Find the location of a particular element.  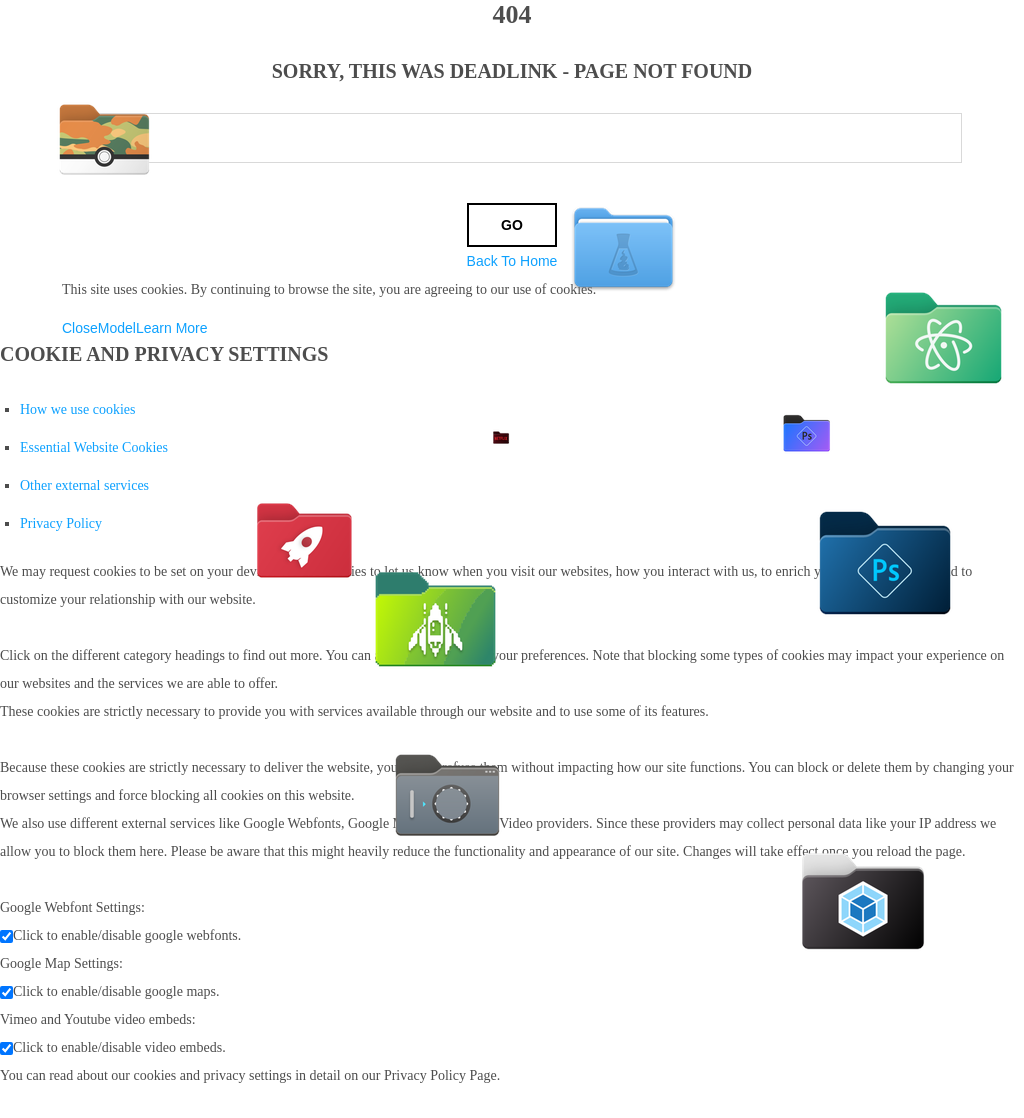

open folder containing launch or startup files is located at coordinates (304, 543).